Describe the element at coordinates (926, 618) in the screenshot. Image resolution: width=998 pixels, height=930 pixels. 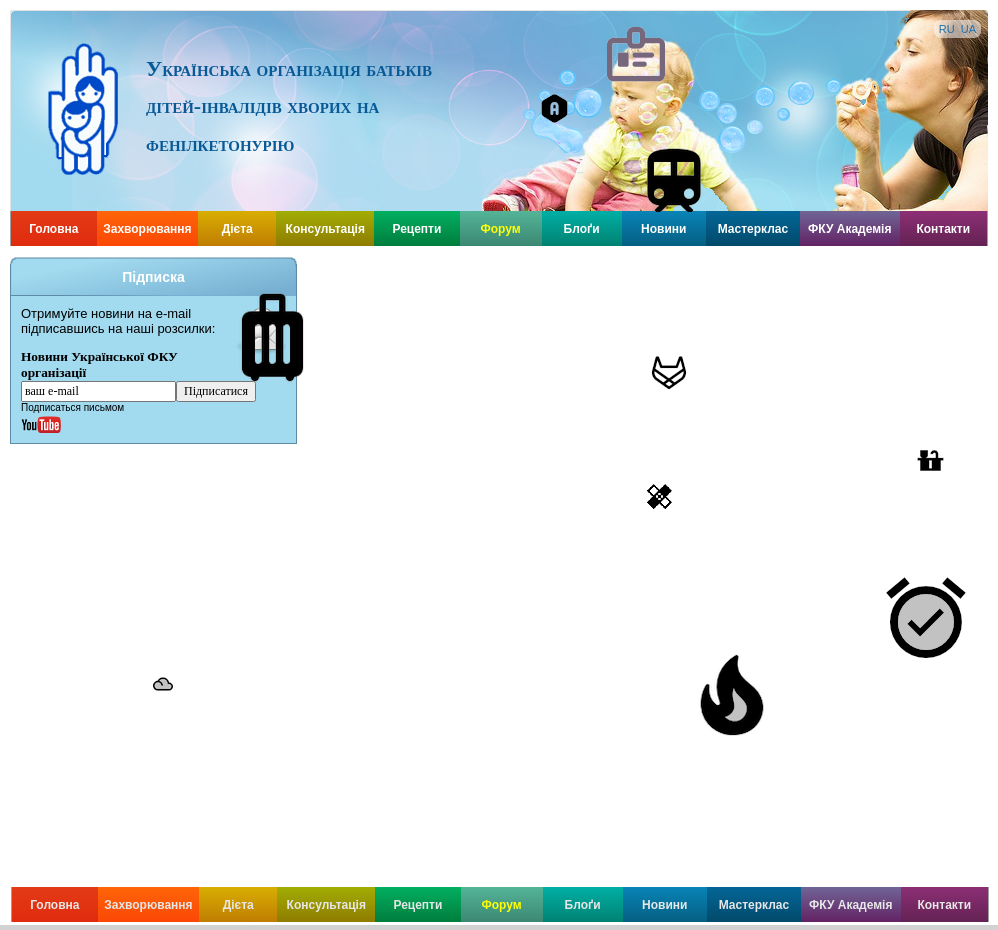
I see `alarm is set and active` at that location.